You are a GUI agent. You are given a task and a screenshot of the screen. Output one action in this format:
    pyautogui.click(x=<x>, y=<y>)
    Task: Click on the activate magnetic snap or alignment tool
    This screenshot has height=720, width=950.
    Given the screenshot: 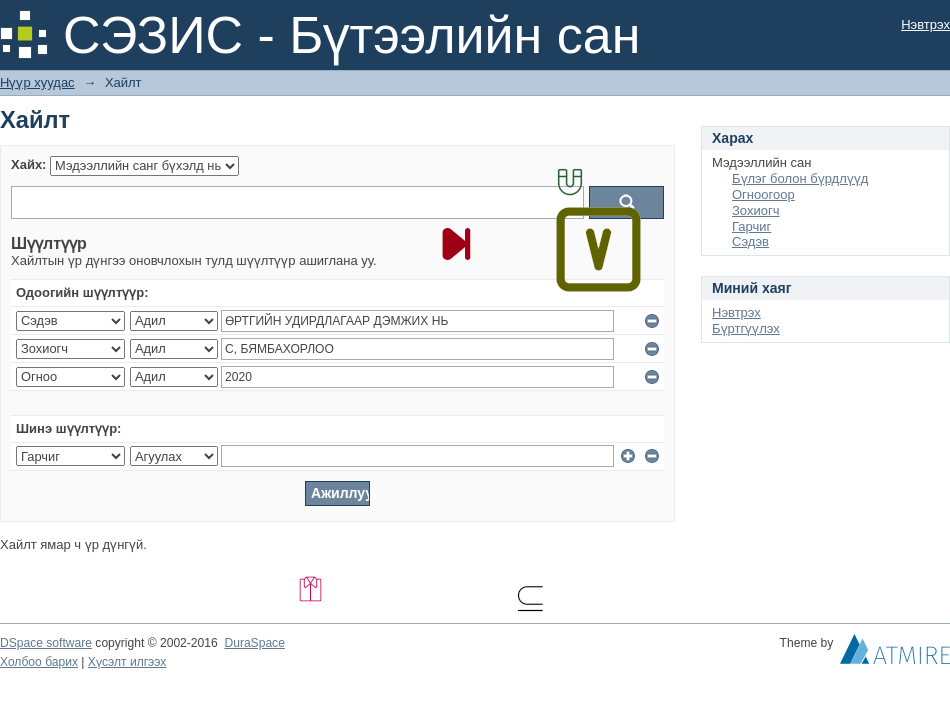 What is the action you would take?
    pyautogui.click(x=570, y=181)
    